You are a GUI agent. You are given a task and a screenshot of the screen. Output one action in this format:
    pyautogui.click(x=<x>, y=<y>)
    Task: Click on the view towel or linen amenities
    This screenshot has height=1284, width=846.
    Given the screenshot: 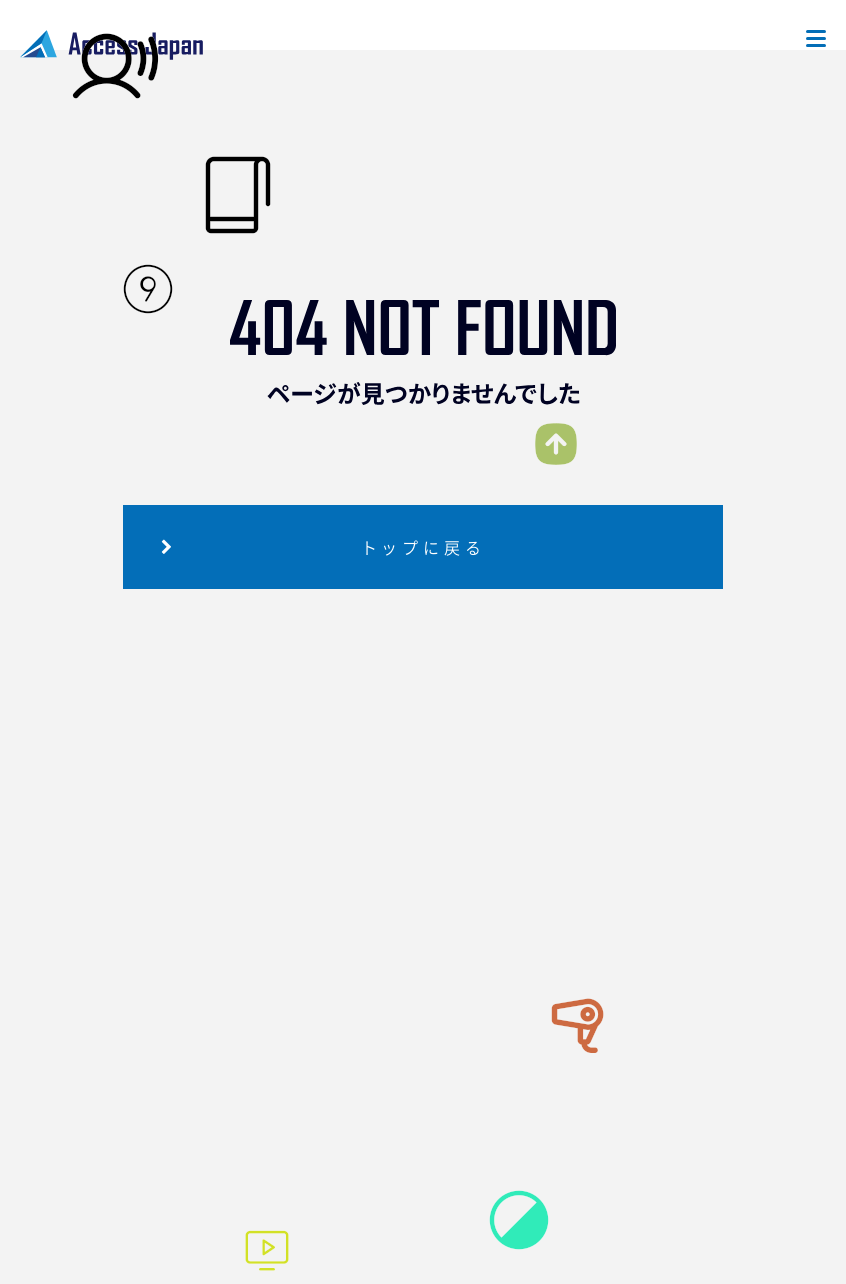 What is the action you would take?
    pyautogui.click(x=235, y=195)
    